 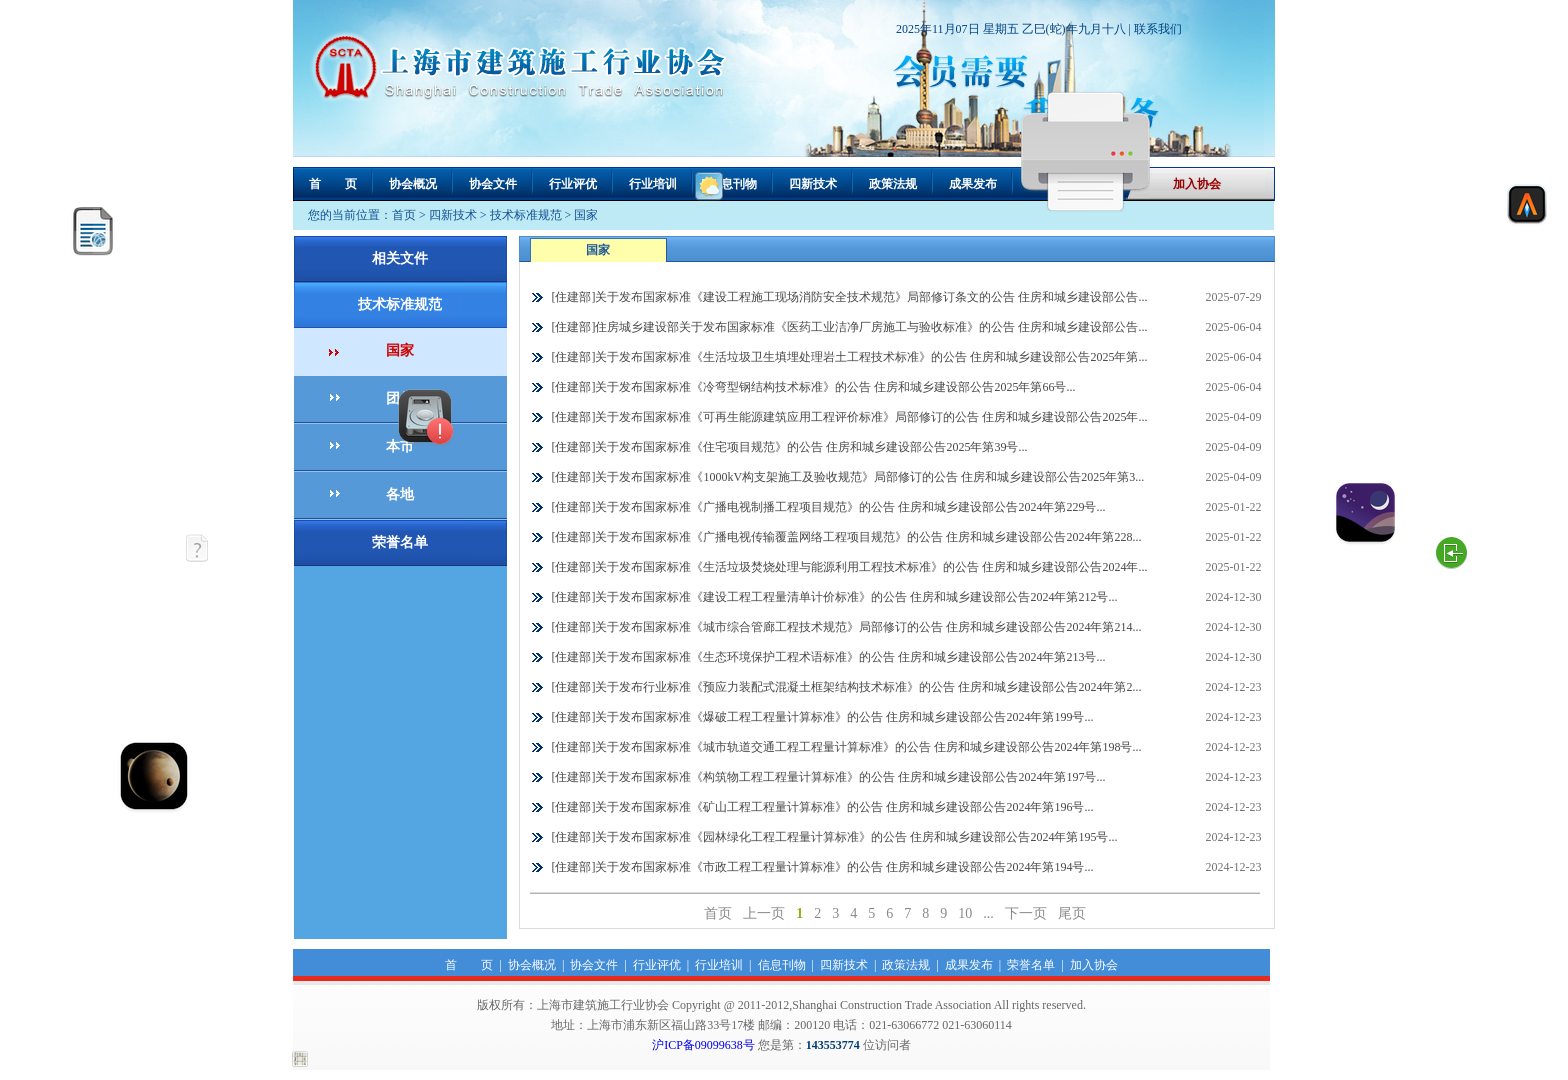 What do you see at coordinates (93, 231) in the screenshot?
I see `open a web template document file` at bounding box center [93, 231].